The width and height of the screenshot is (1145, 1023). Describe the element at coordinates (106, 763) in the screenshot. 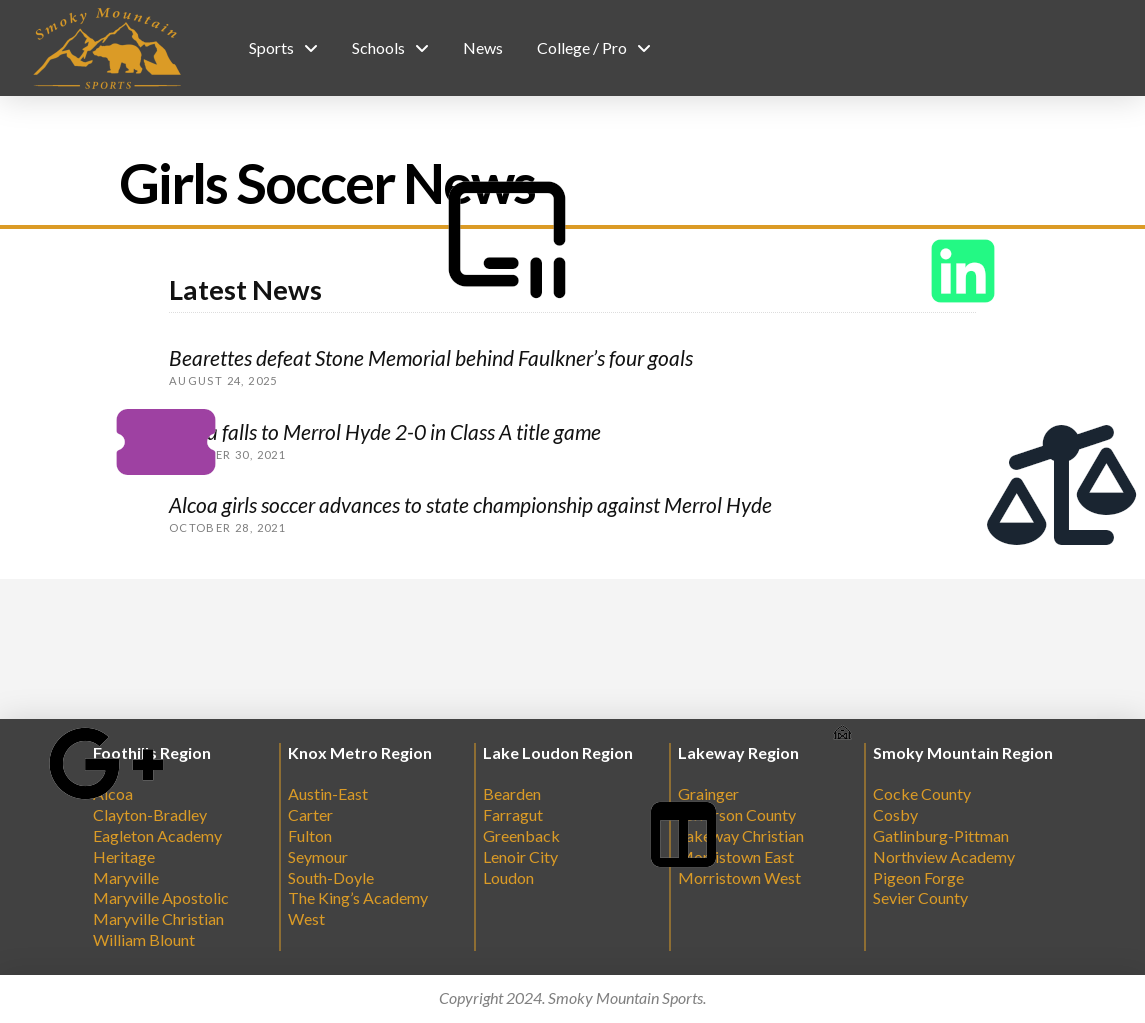

I see `google+ social media logo` at that location.